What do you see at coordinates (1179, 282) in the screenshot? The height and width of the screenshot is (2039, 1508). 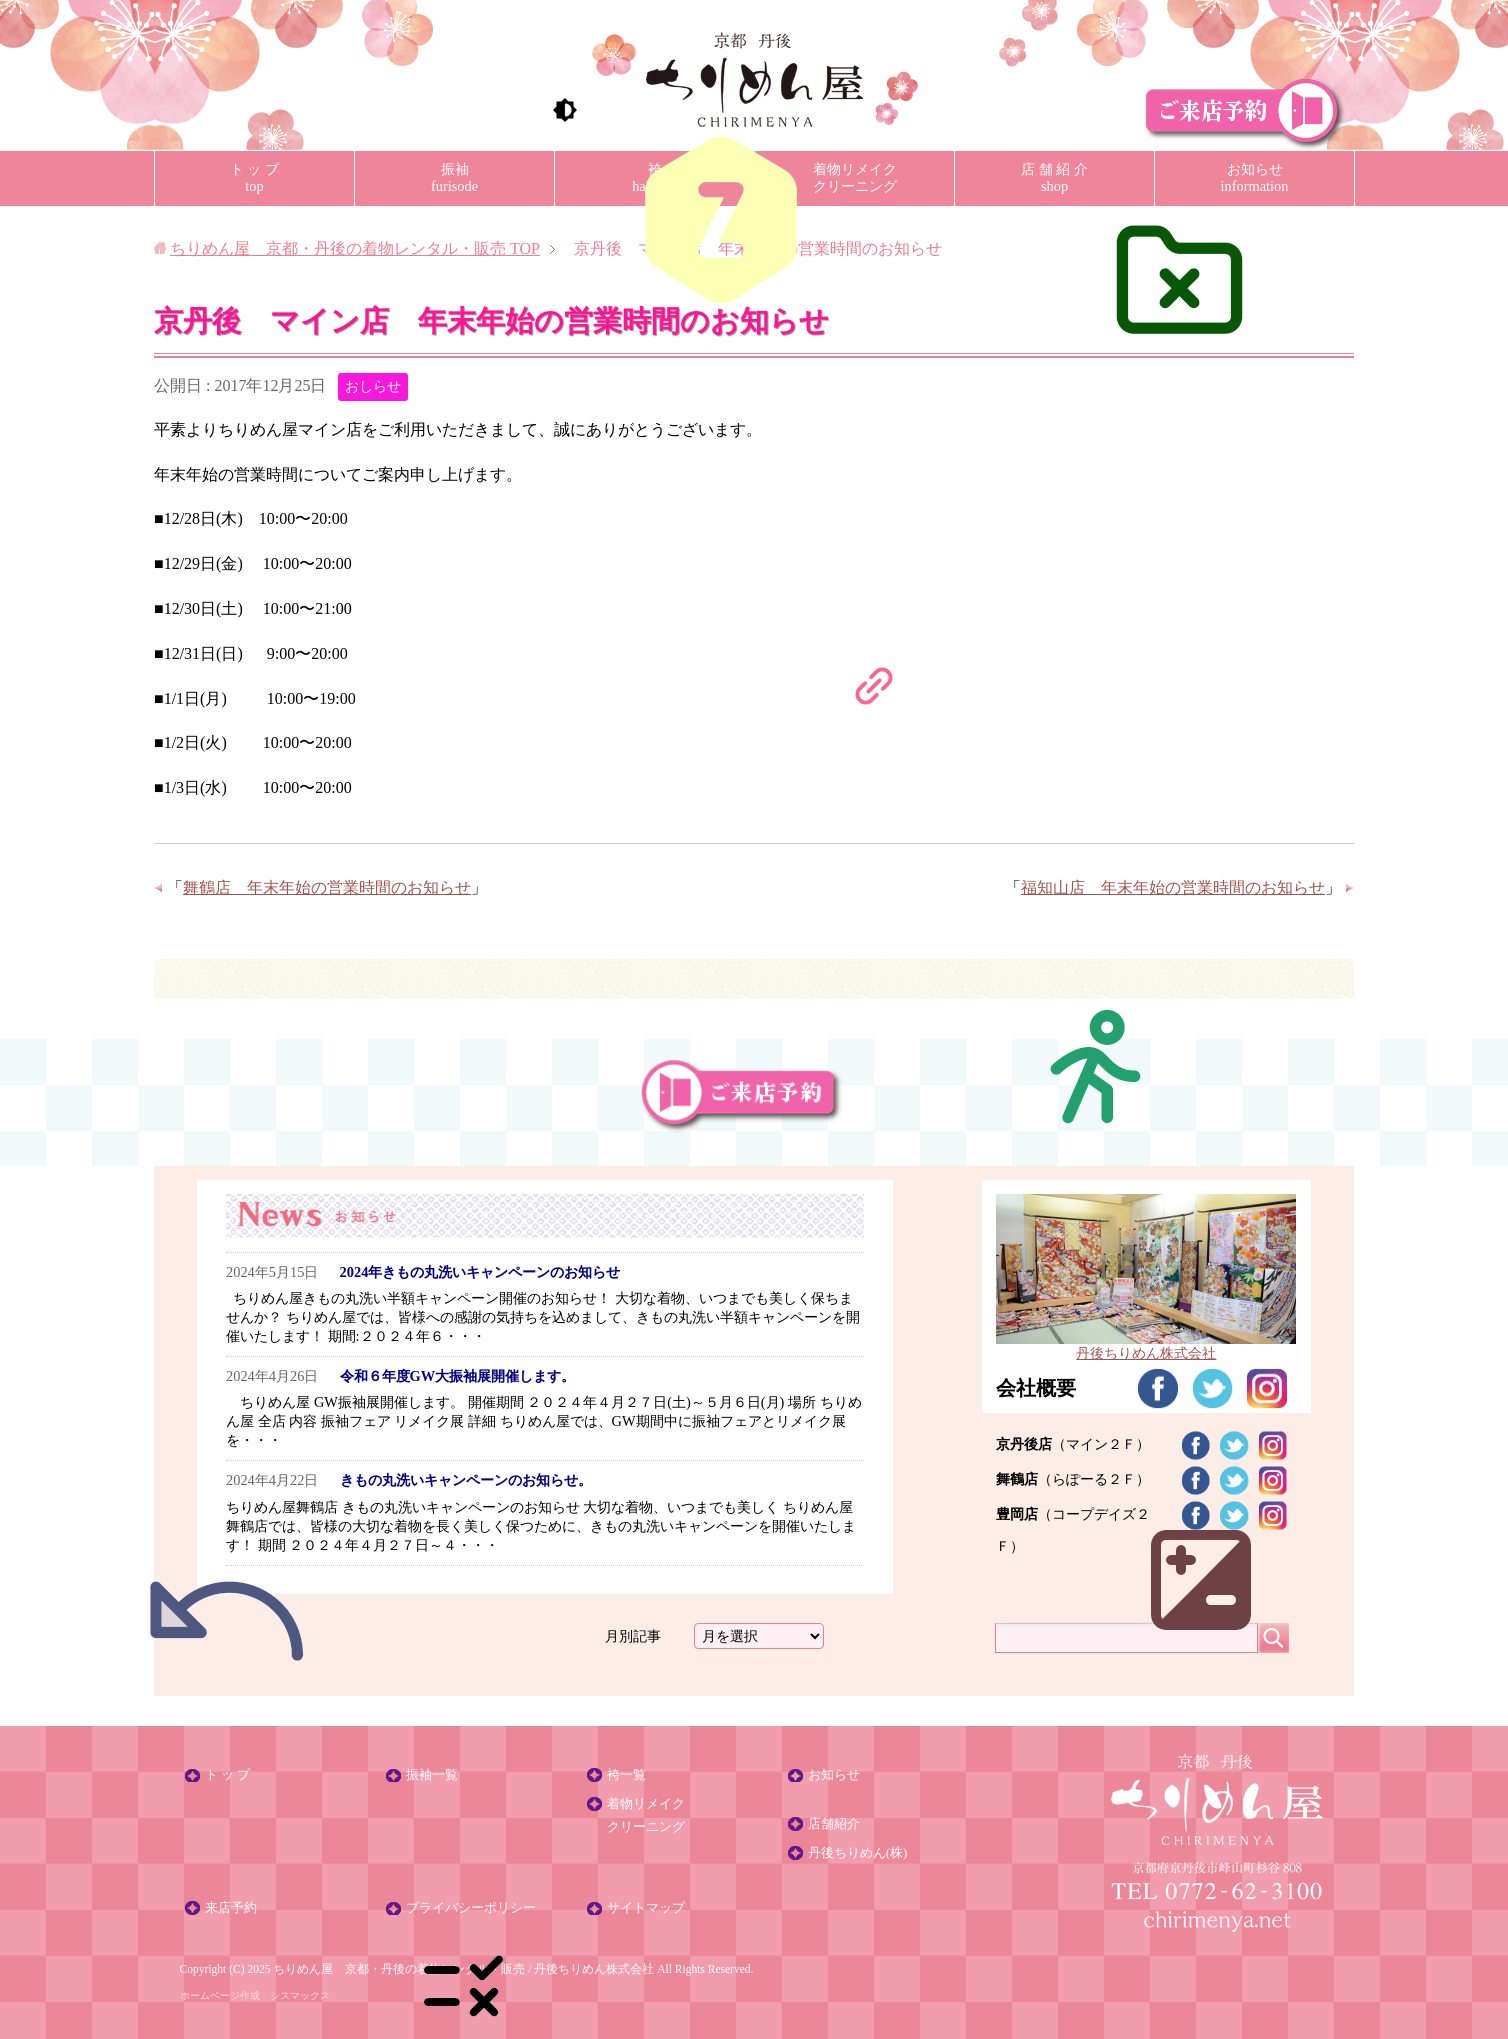 I see `delete a folder` at bounding box center [1179, 282].